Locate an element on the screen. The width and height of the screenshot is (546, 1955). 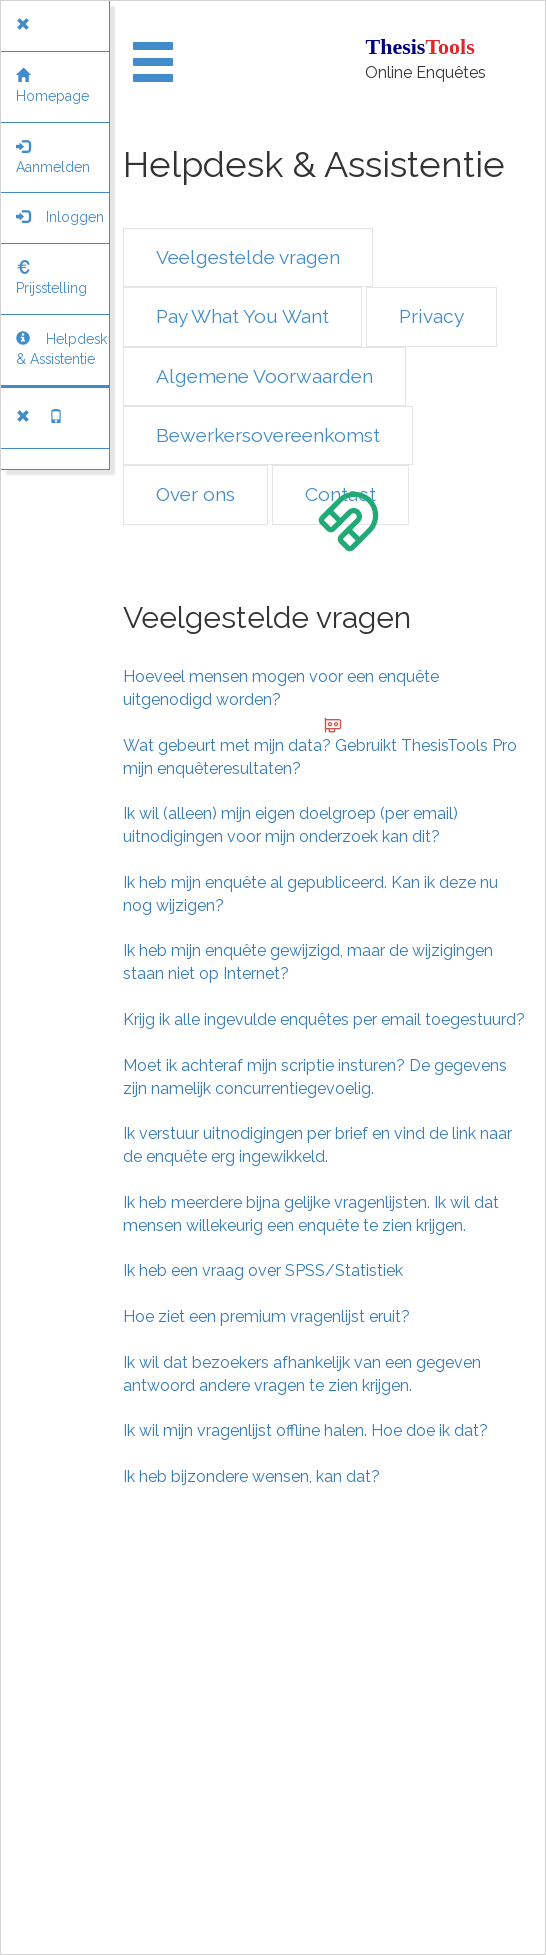
activate magnetic snap or alignment tool is located at coordinates (348, 521).